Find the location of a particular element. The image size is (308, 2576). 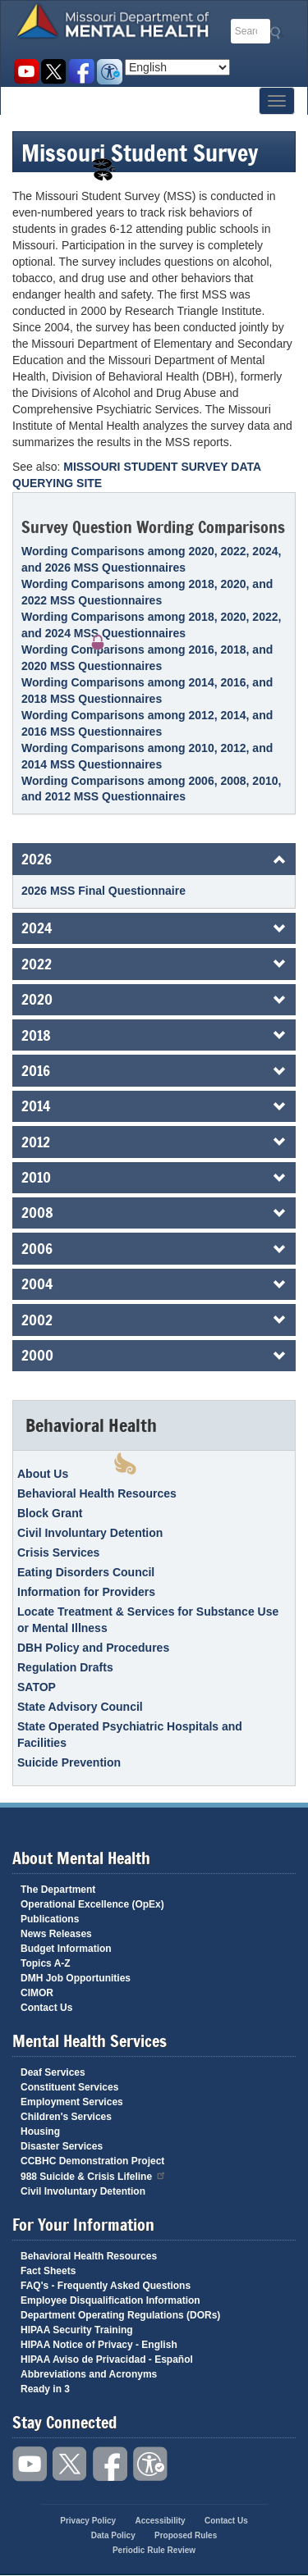

decorative nature or pond-themed game element is located at coordinates (103, 170).